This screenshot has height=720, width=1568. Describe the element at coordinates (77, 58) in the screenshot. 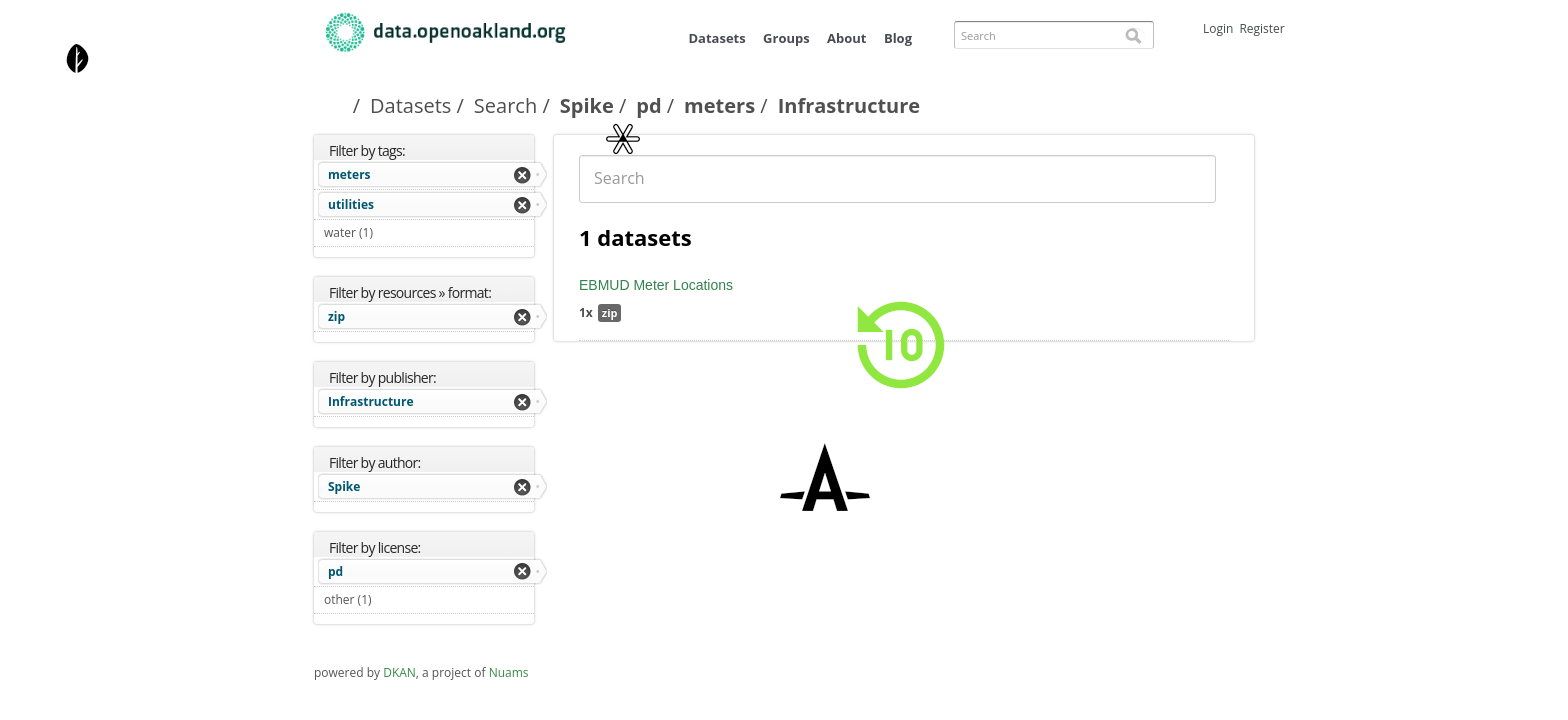

I see `october cms logo` at that location.